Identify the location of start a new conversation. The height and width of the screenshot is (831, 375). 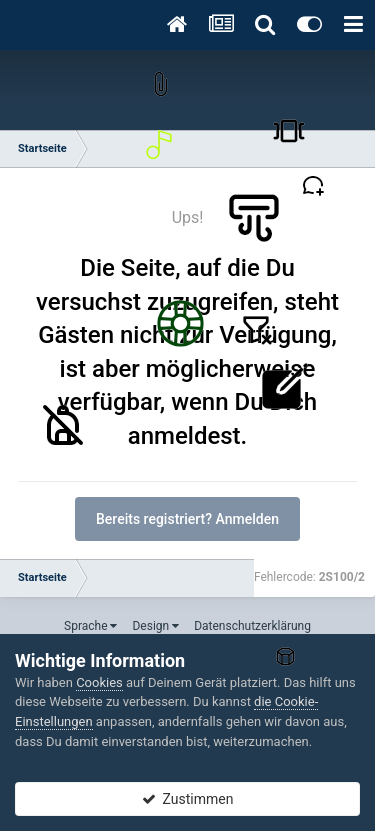
(313, 185).